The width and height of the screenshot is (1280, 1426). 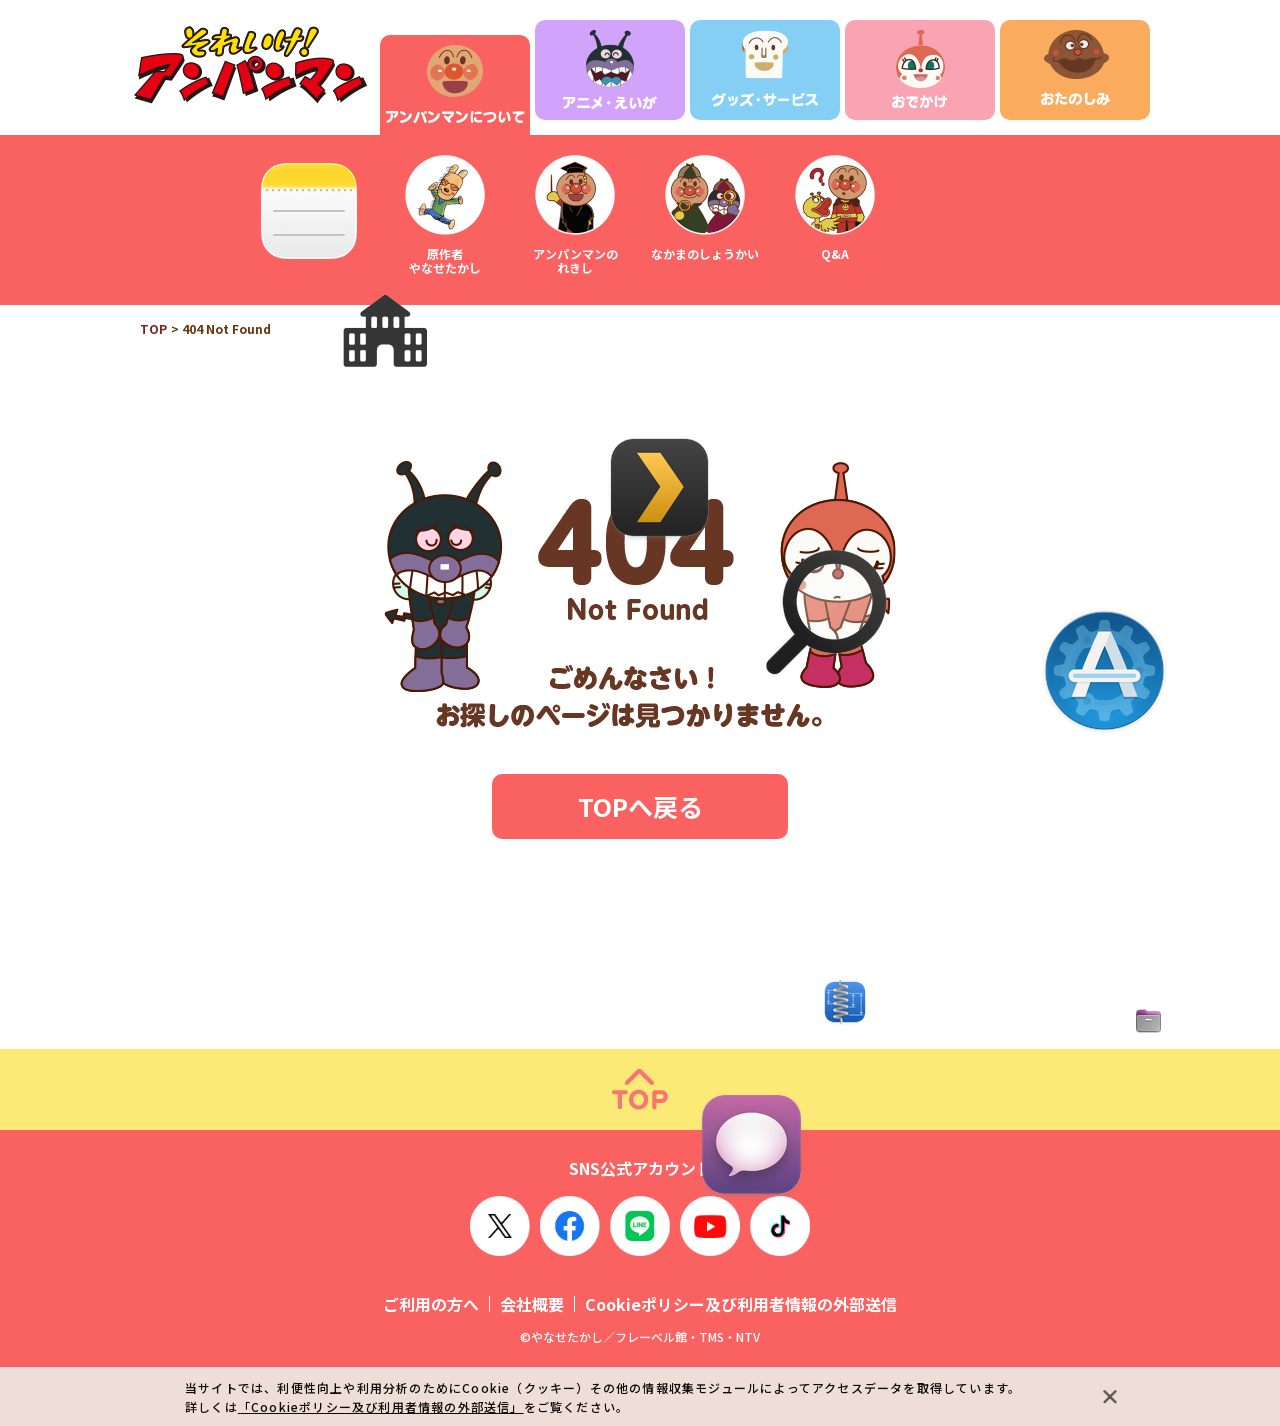 What do you see at coordinates (382, 333) in the screenshot?
I see `access educational apps and resources` at bounding box center [382, 333].